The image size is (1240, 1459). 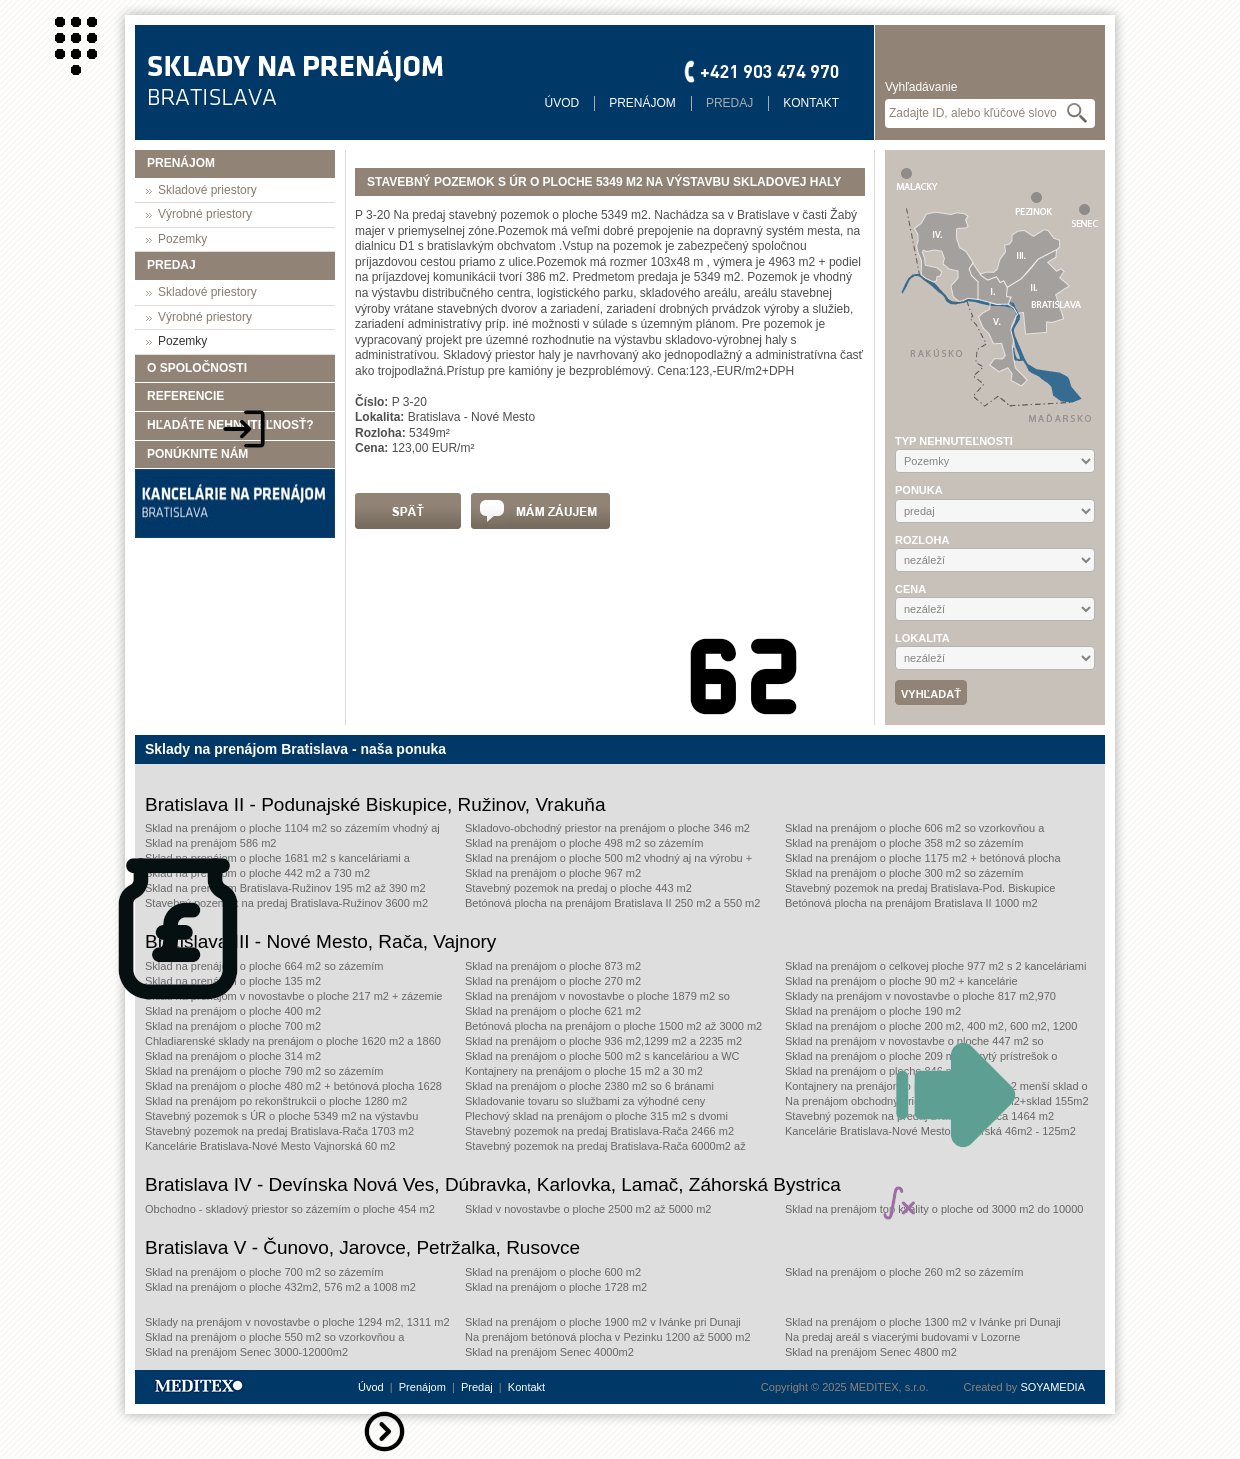 What do you see at coordinates (900, 1203) in the screenshot?
I see `remove or clear an integral calculation` at bounding box center [900, 1203].